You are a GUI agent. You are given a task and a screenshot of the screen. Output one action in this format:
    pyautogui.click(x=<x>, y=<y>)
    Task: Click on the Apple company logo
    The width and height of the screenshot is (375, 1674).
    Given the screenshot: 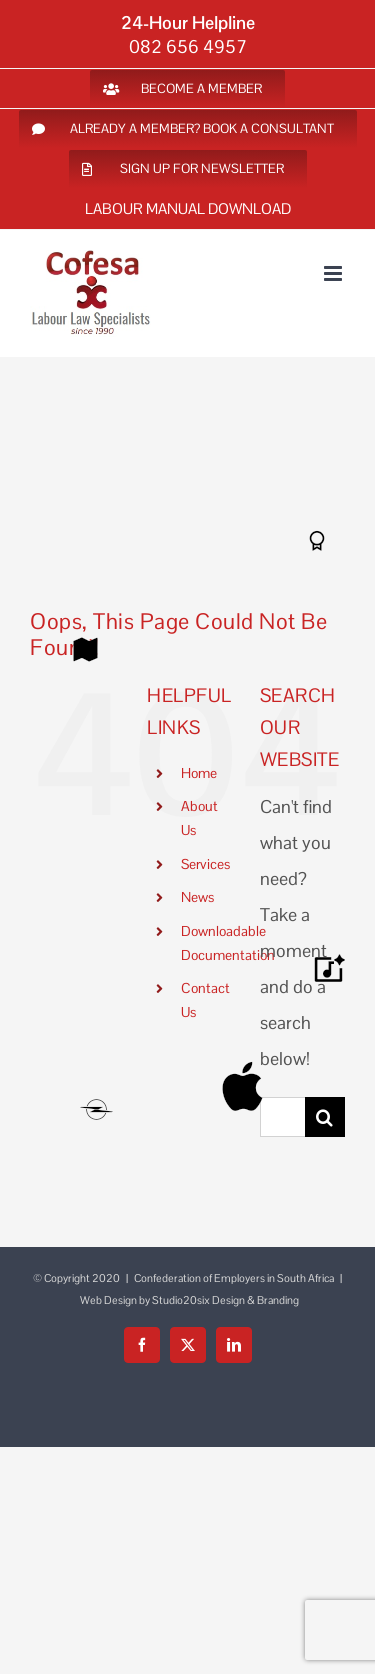 What is the action you would take?
    pyautogui.click(x=243, y=1086)
    